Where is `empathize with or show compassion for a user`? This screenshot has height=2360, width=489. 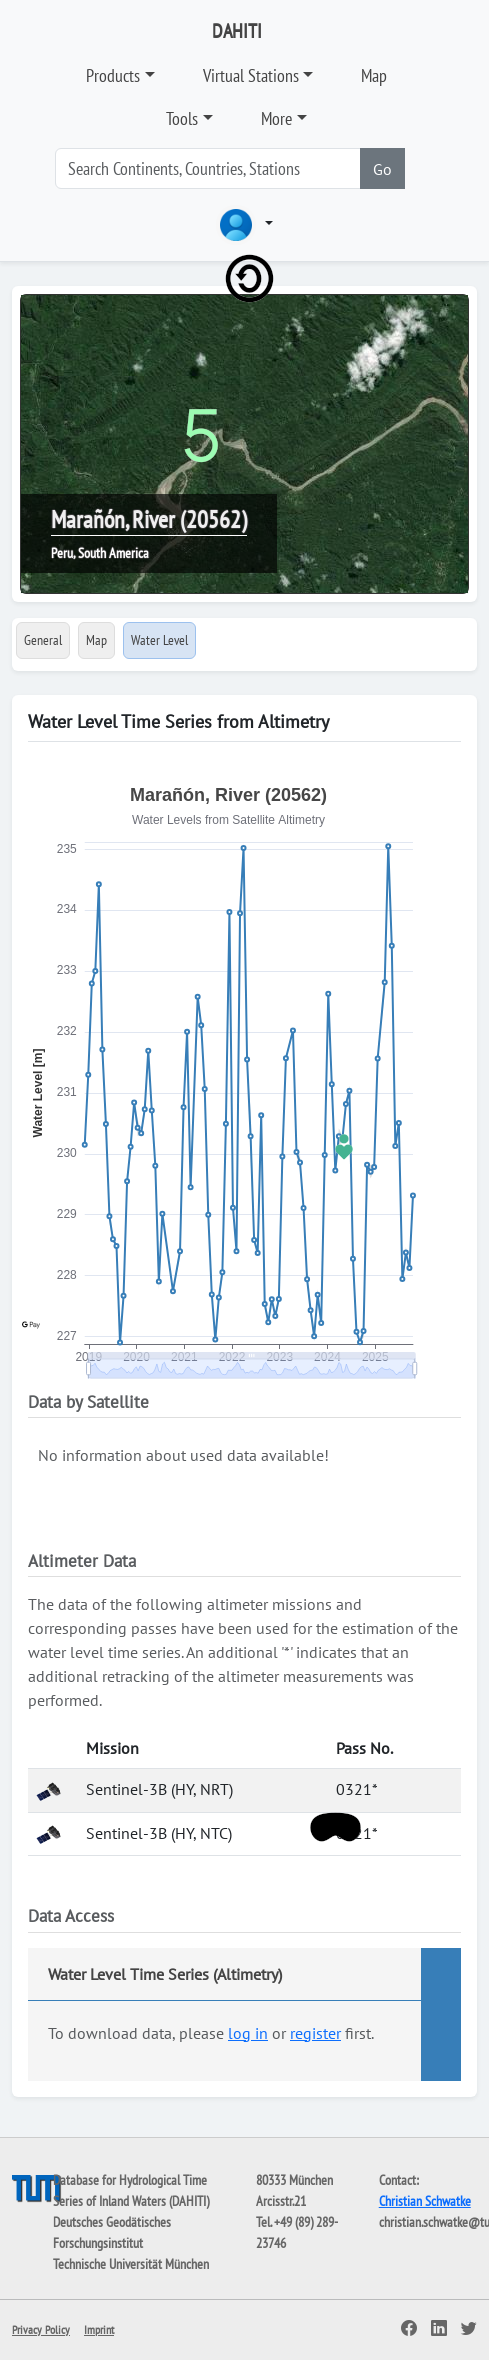 empathize with or show compassion for a user is located at coordinates (344, 1147).